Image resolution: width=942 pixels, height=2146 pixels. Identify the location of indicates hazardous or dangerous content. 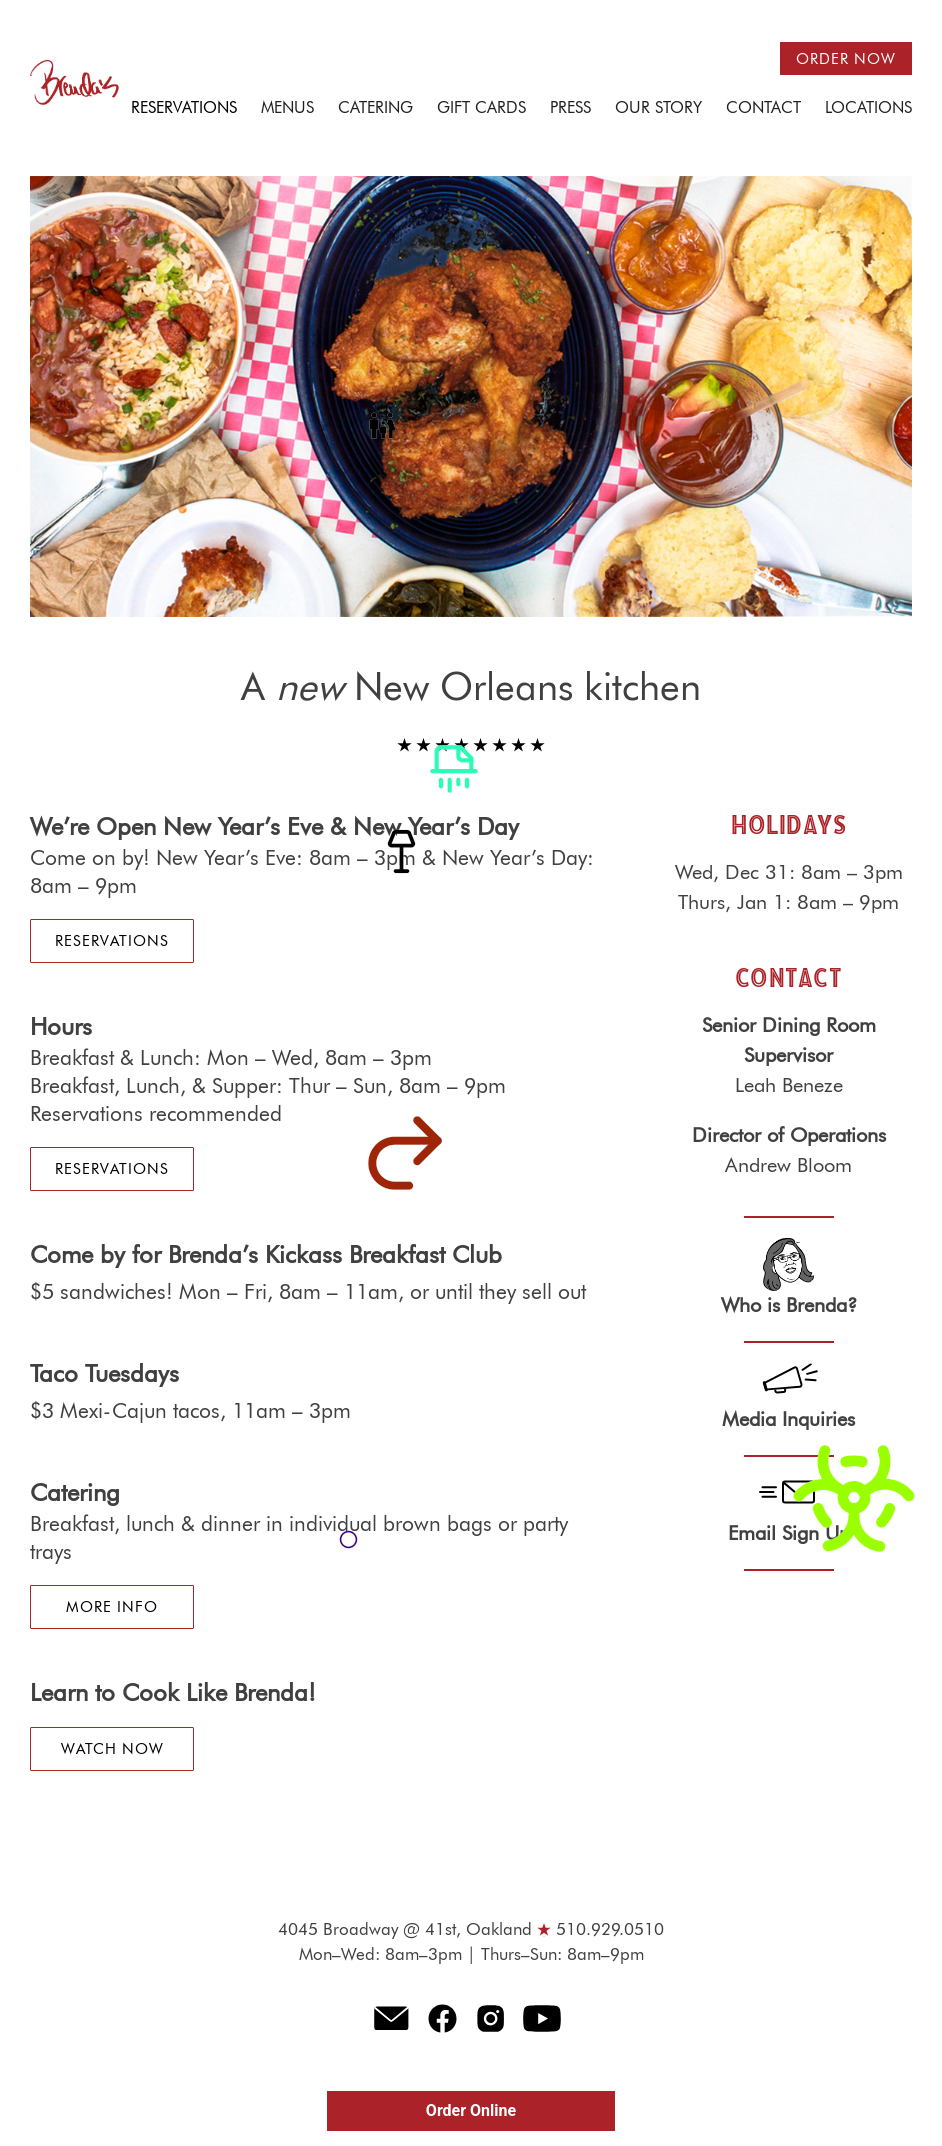
(854, 1498).